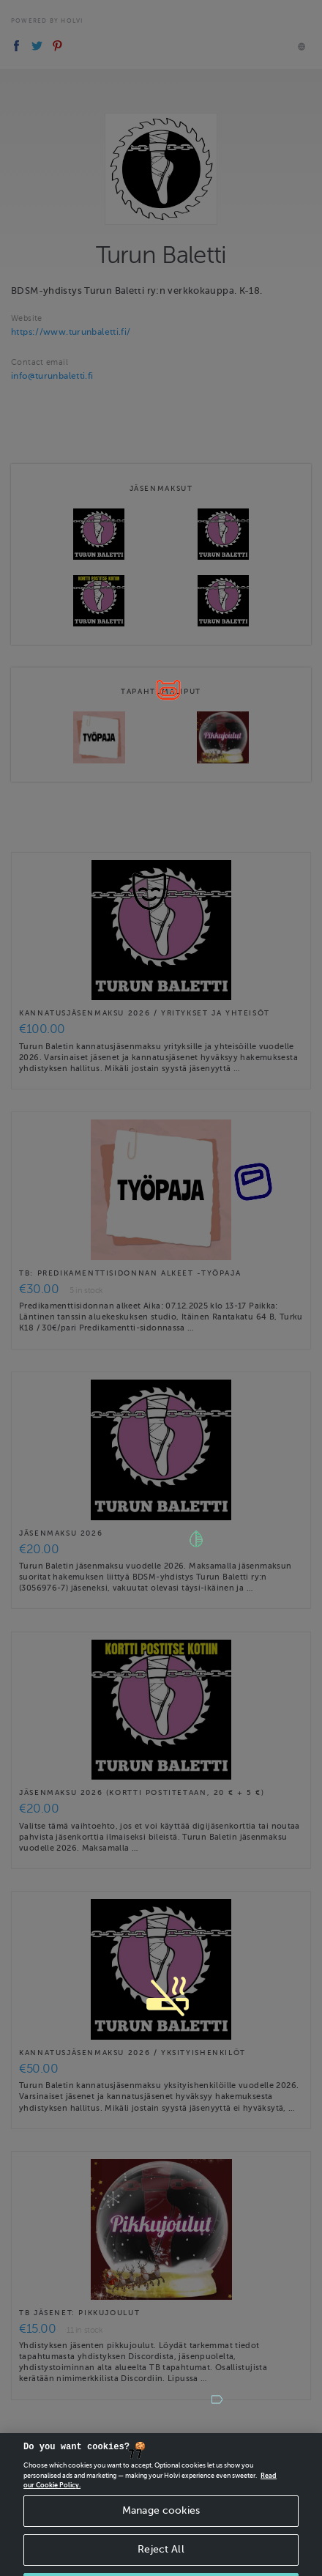 The width and height of the screenshot is (322, 2576). I want to click on theater or entertainment category, so click(149, 890).